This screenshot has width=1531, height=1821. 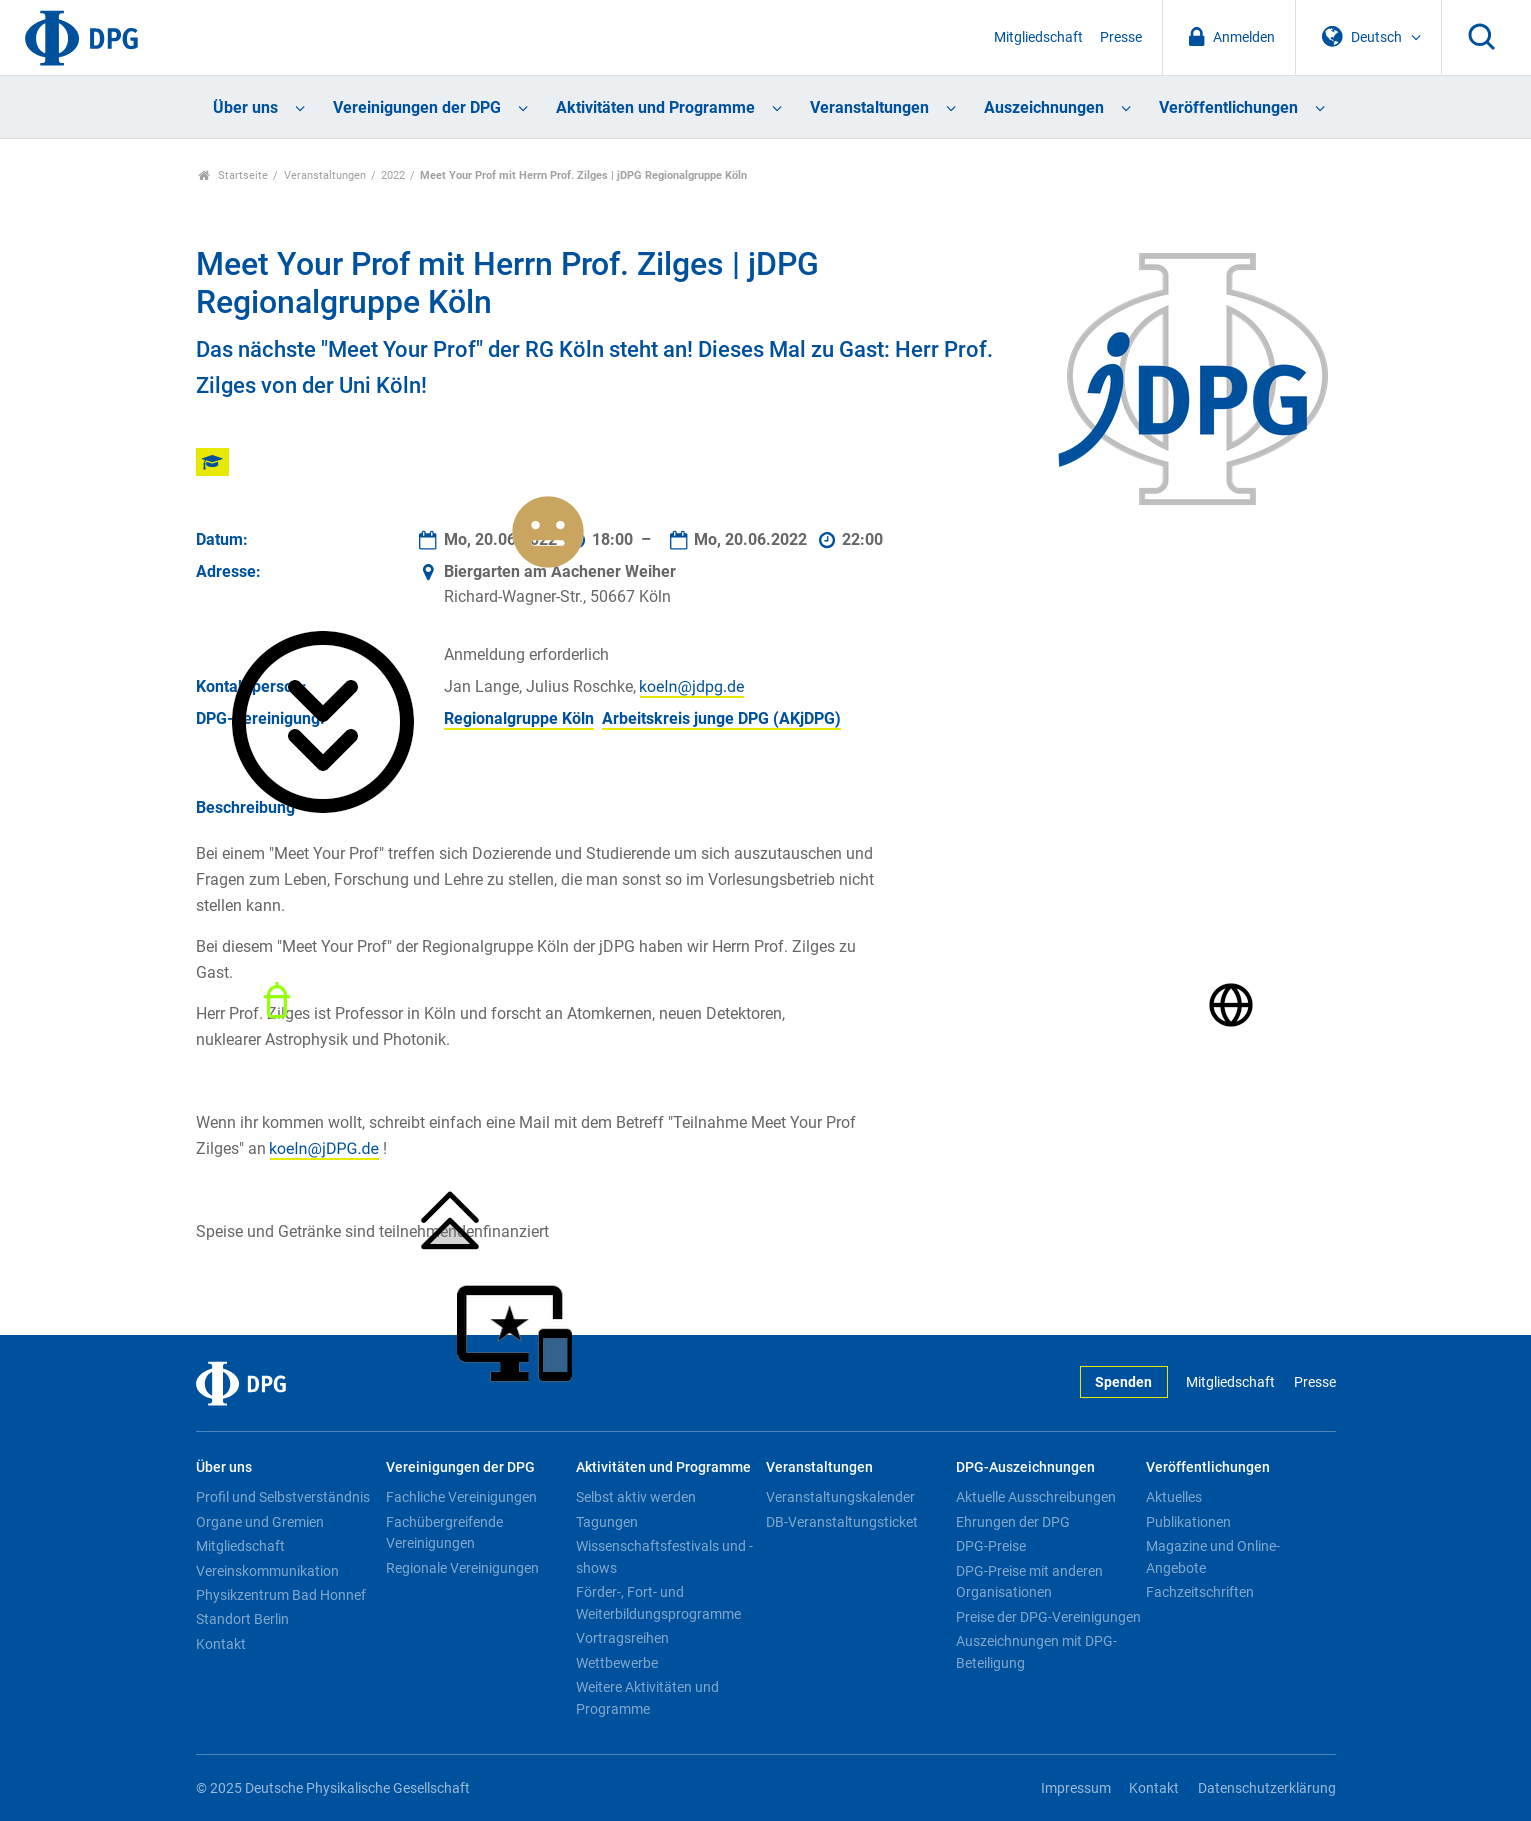 What do you see at coordinates (548, 532) in the screenshot?
I see `rate experience as neutral or average` at bounding box center [548, 532].